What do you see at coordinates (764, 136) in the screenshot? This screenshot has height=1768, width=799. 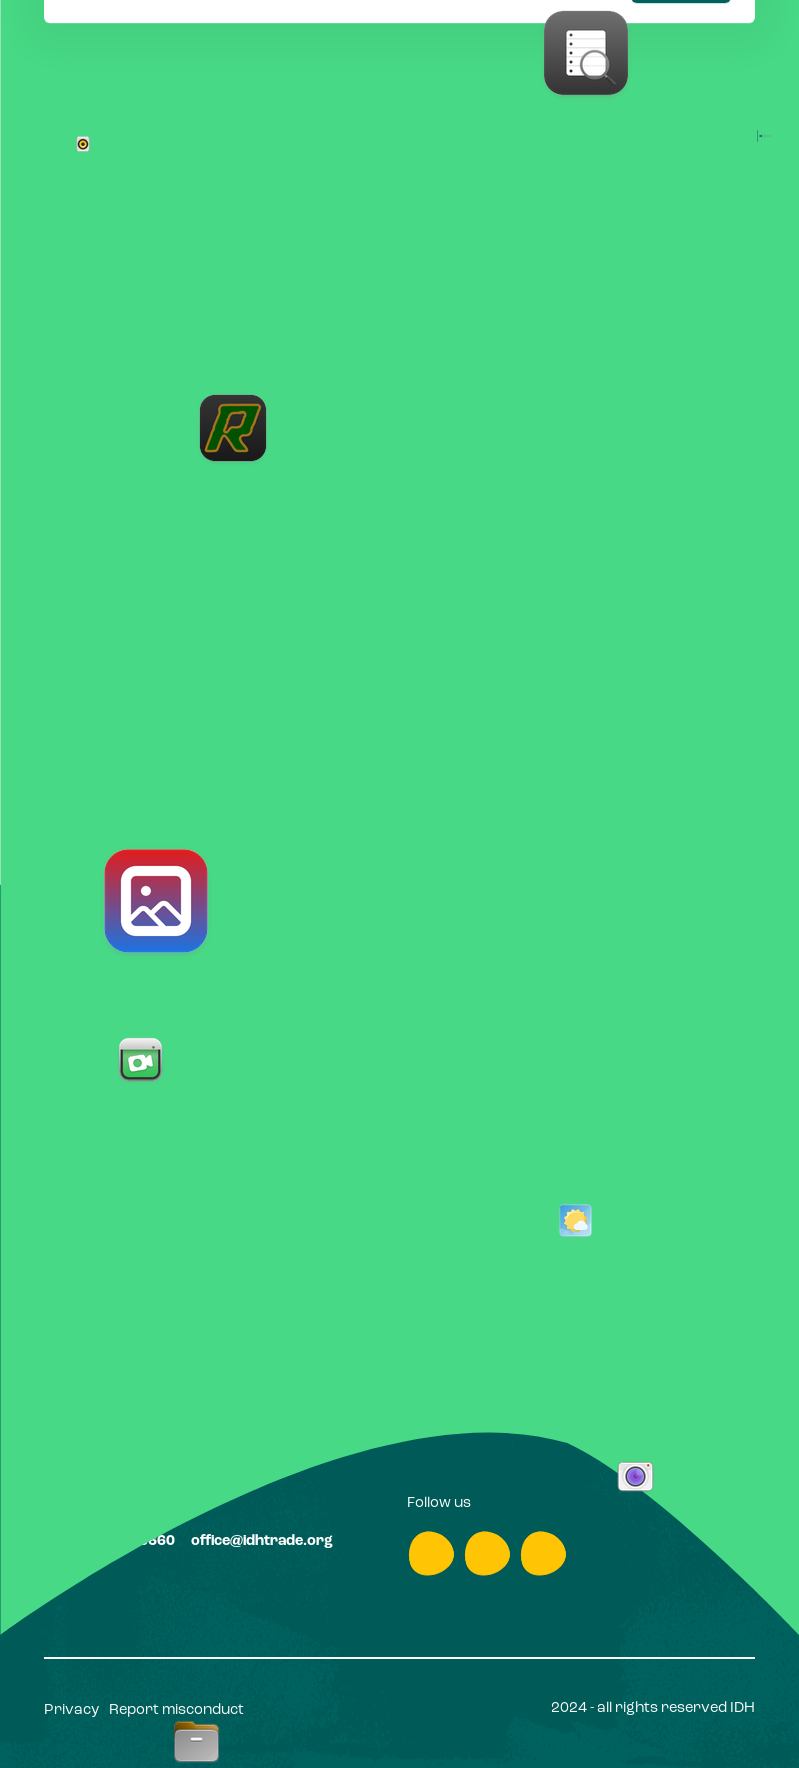 I see `go to the first item in a list or sequence` at bounding box center [764, 136].